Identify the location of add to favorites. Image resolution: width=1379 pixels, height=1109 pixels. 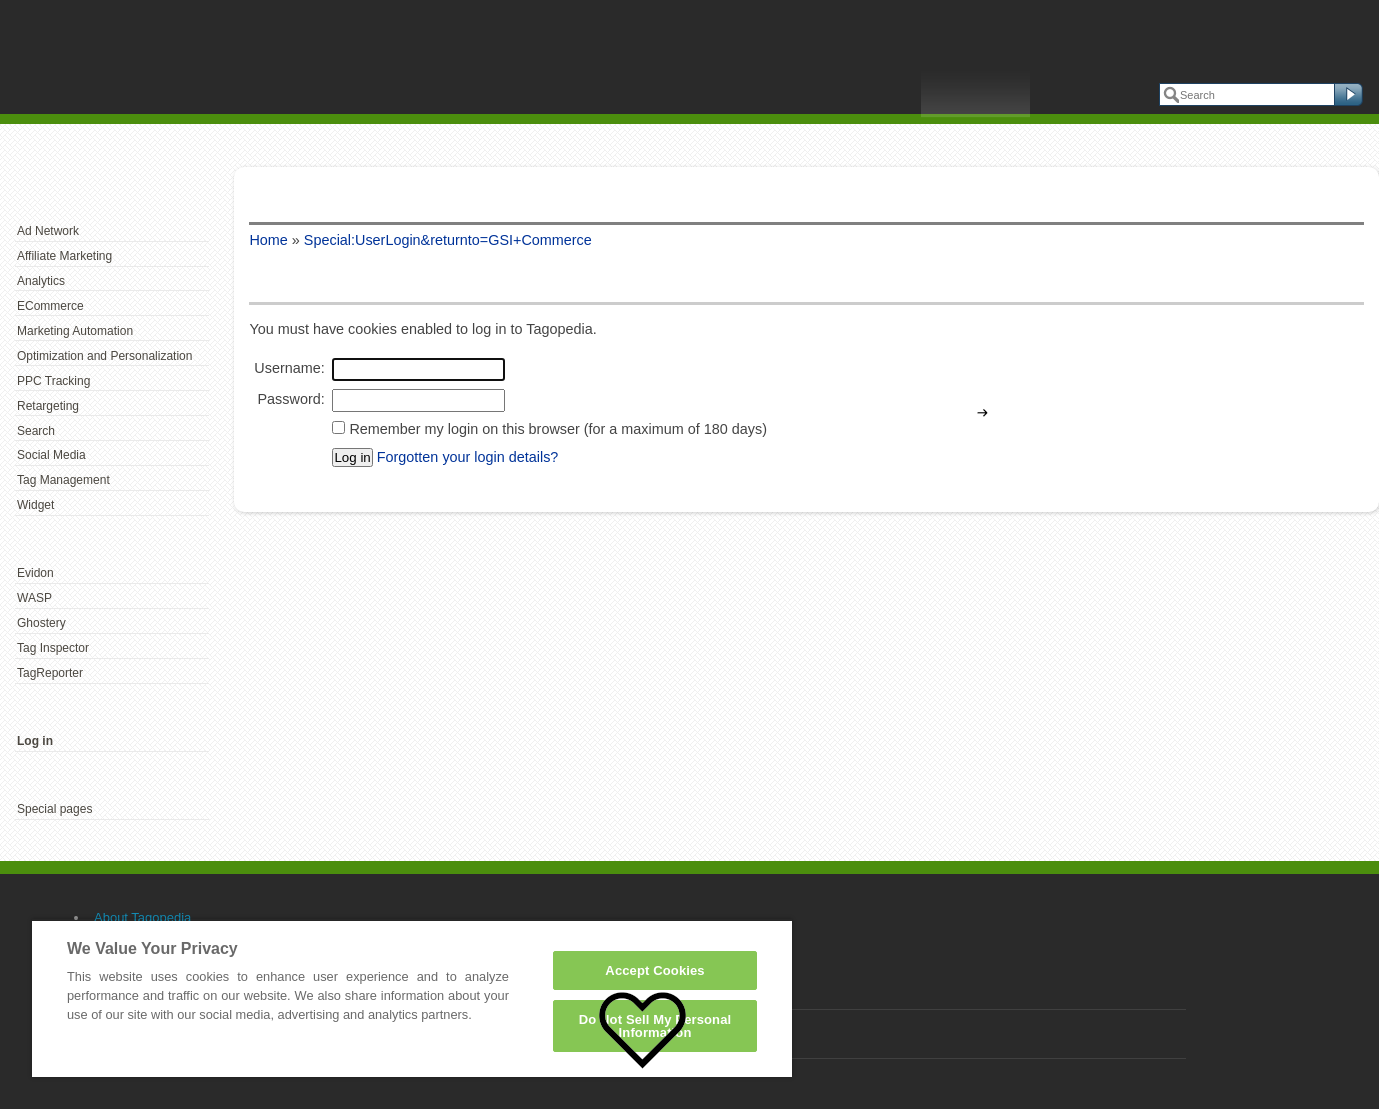
(642, 1029).